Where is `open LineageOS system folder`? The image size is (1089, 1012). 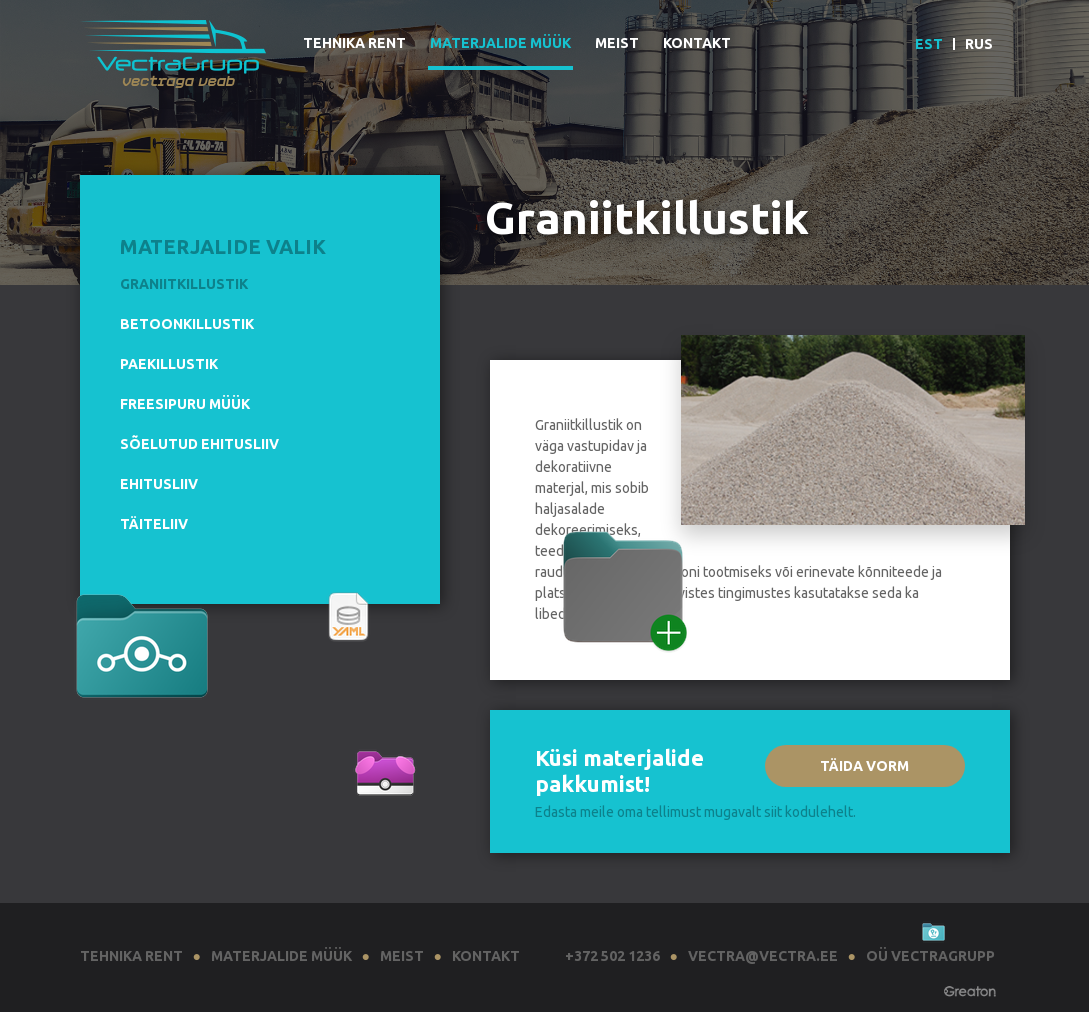
open LineageOS system folder is located at coordinates (141, 649).